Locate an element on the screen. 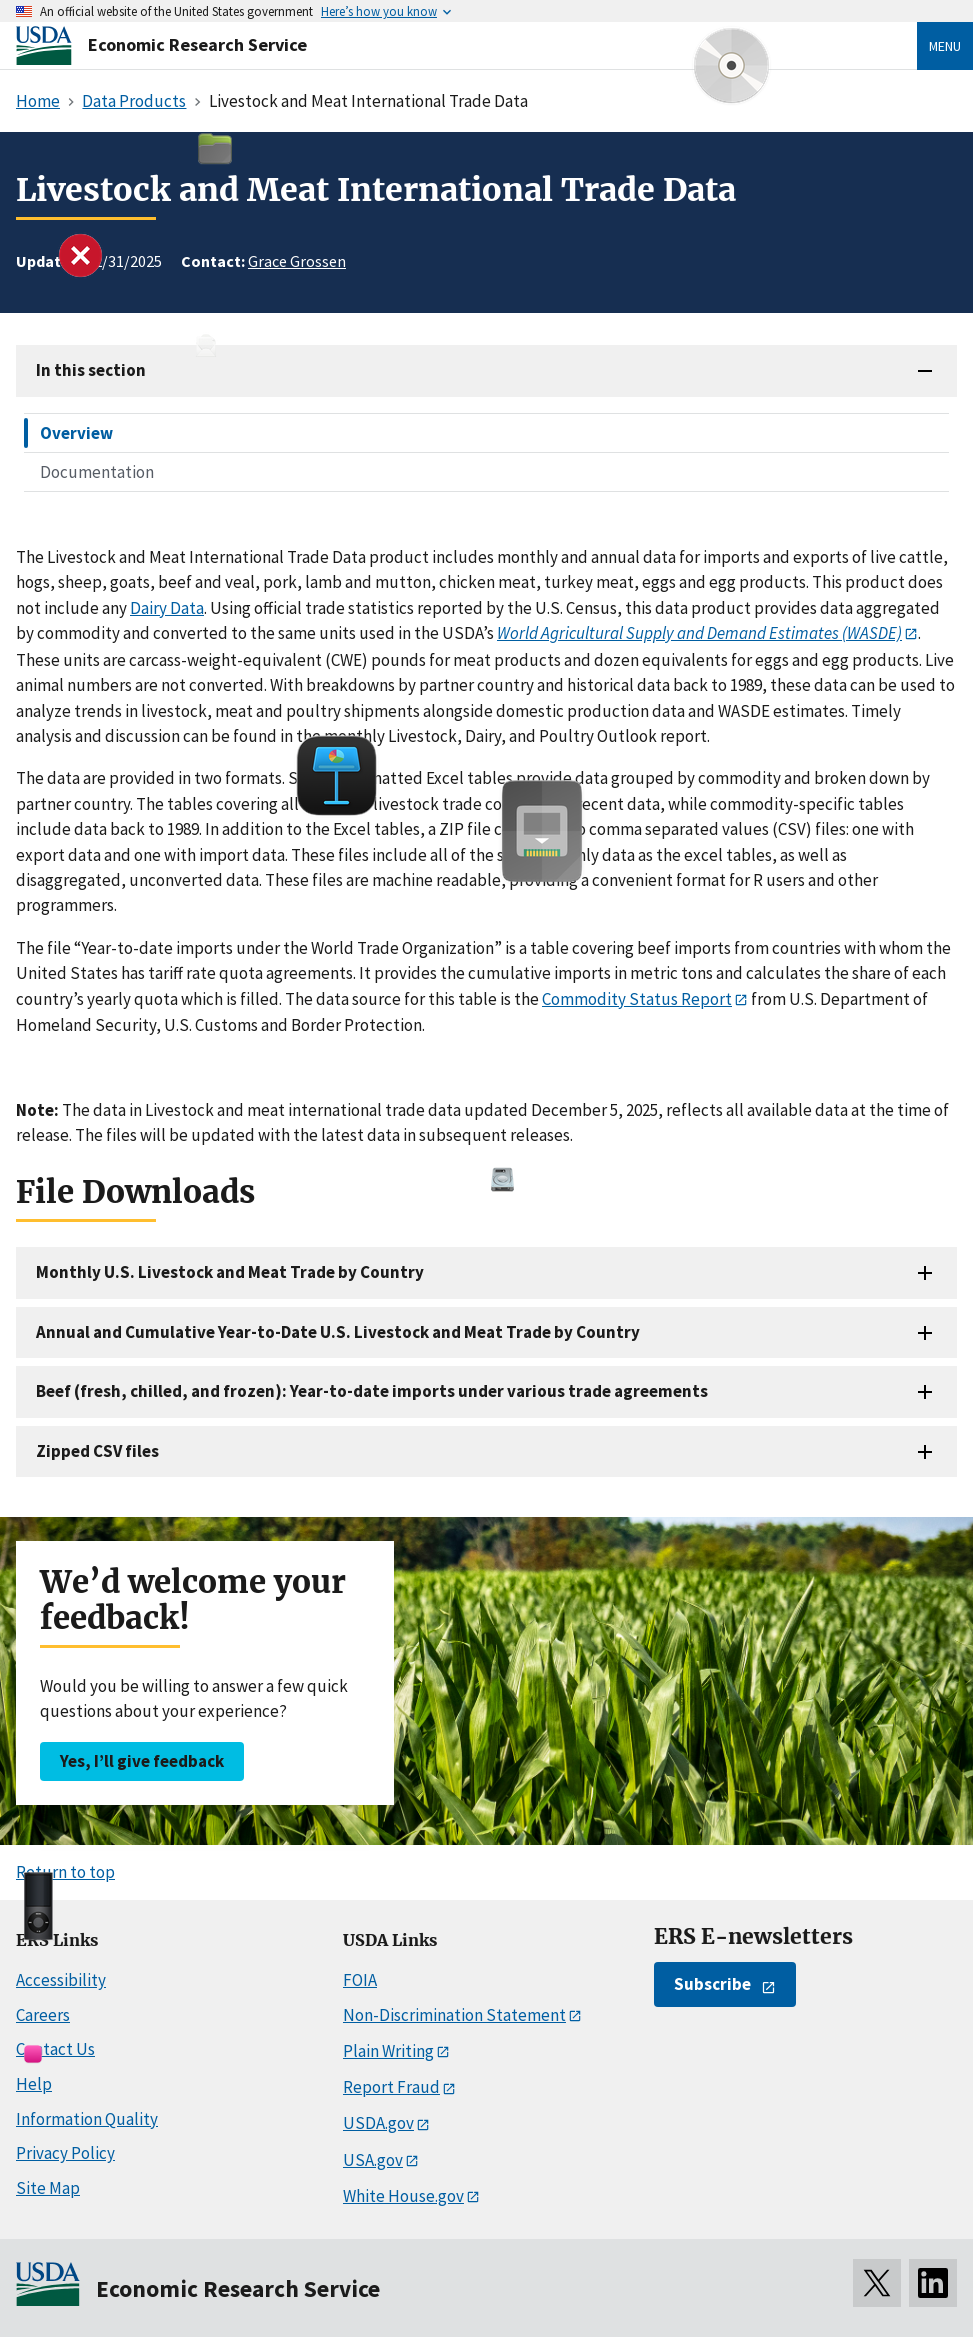 Image resolution: width=973 pixels, height=2337 pixels. cancel or close the current action is located at coordinates (80, 255).